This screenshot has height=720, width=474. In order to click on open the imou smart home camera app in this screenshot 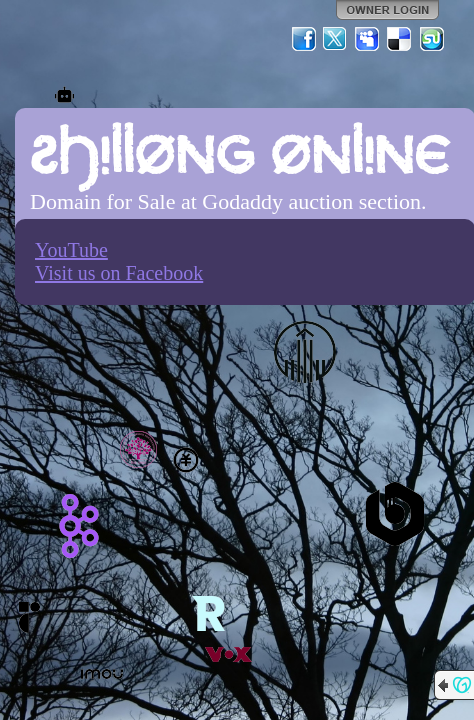, I will do `click(102, 674)`.